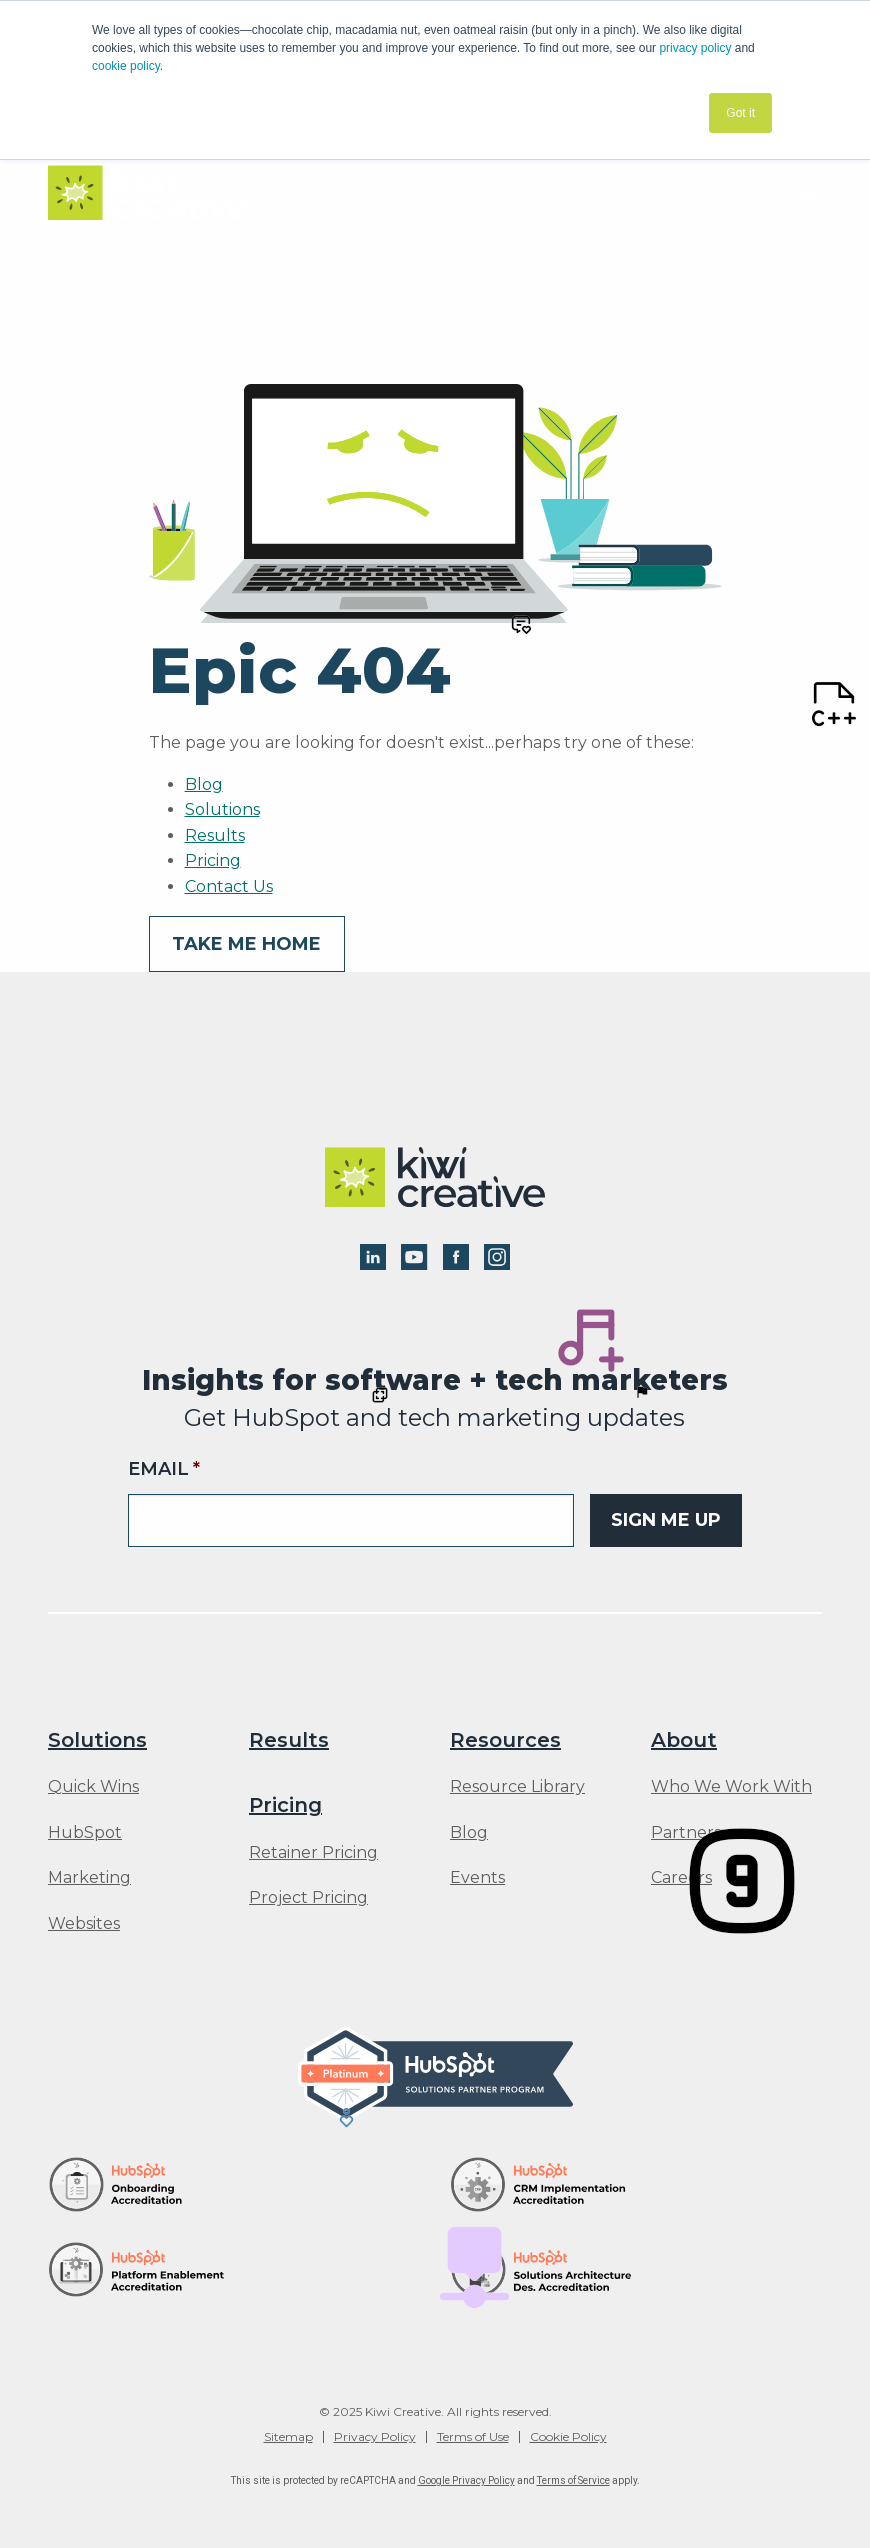  Describe the element at coordinates (474, 2265) in the screenshot. I see `view event details on a timeline` at that location.